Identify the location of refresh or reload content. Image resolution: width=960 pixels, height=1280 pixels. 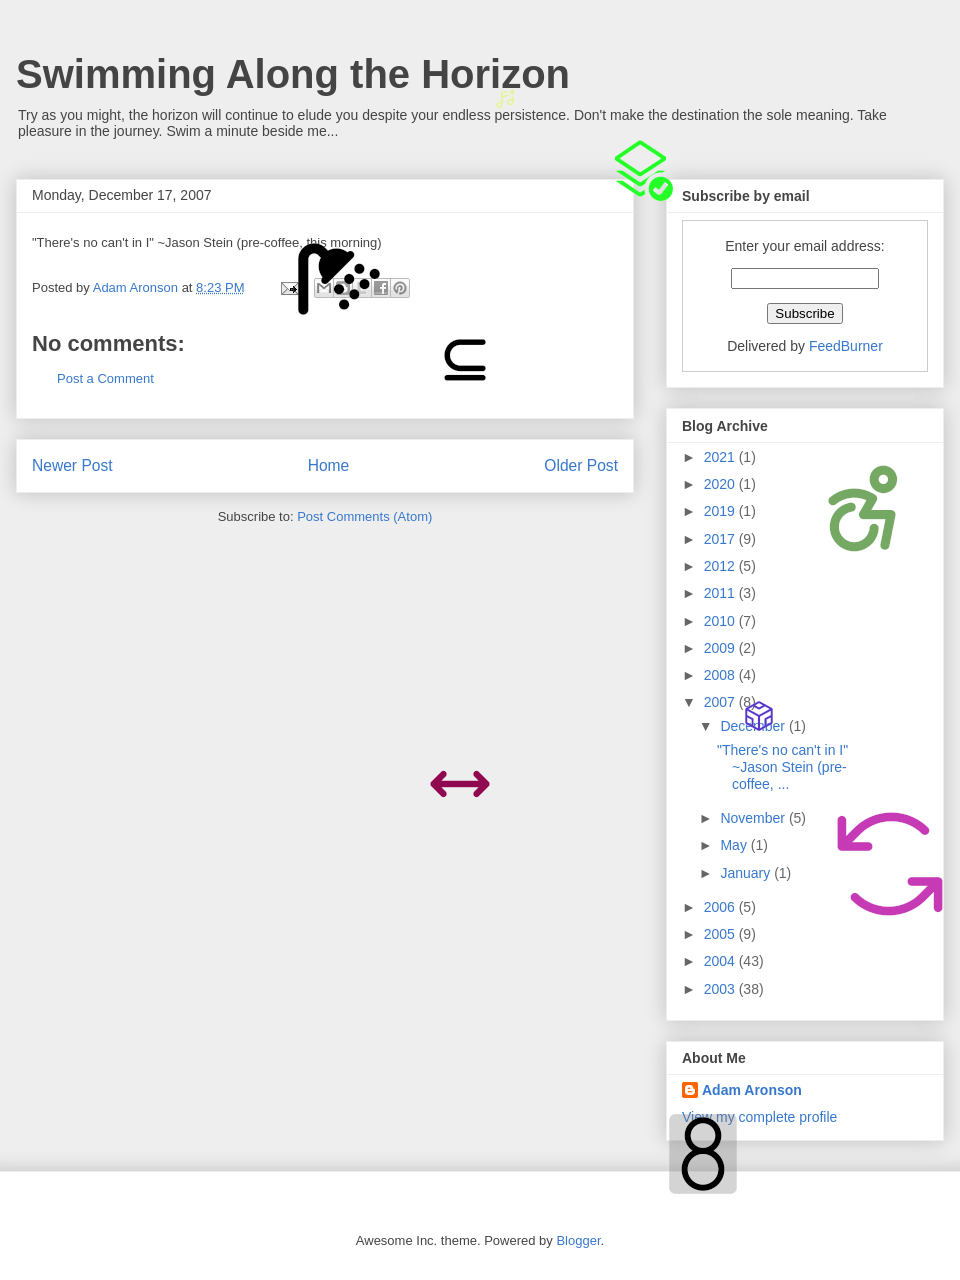
(890, 864).